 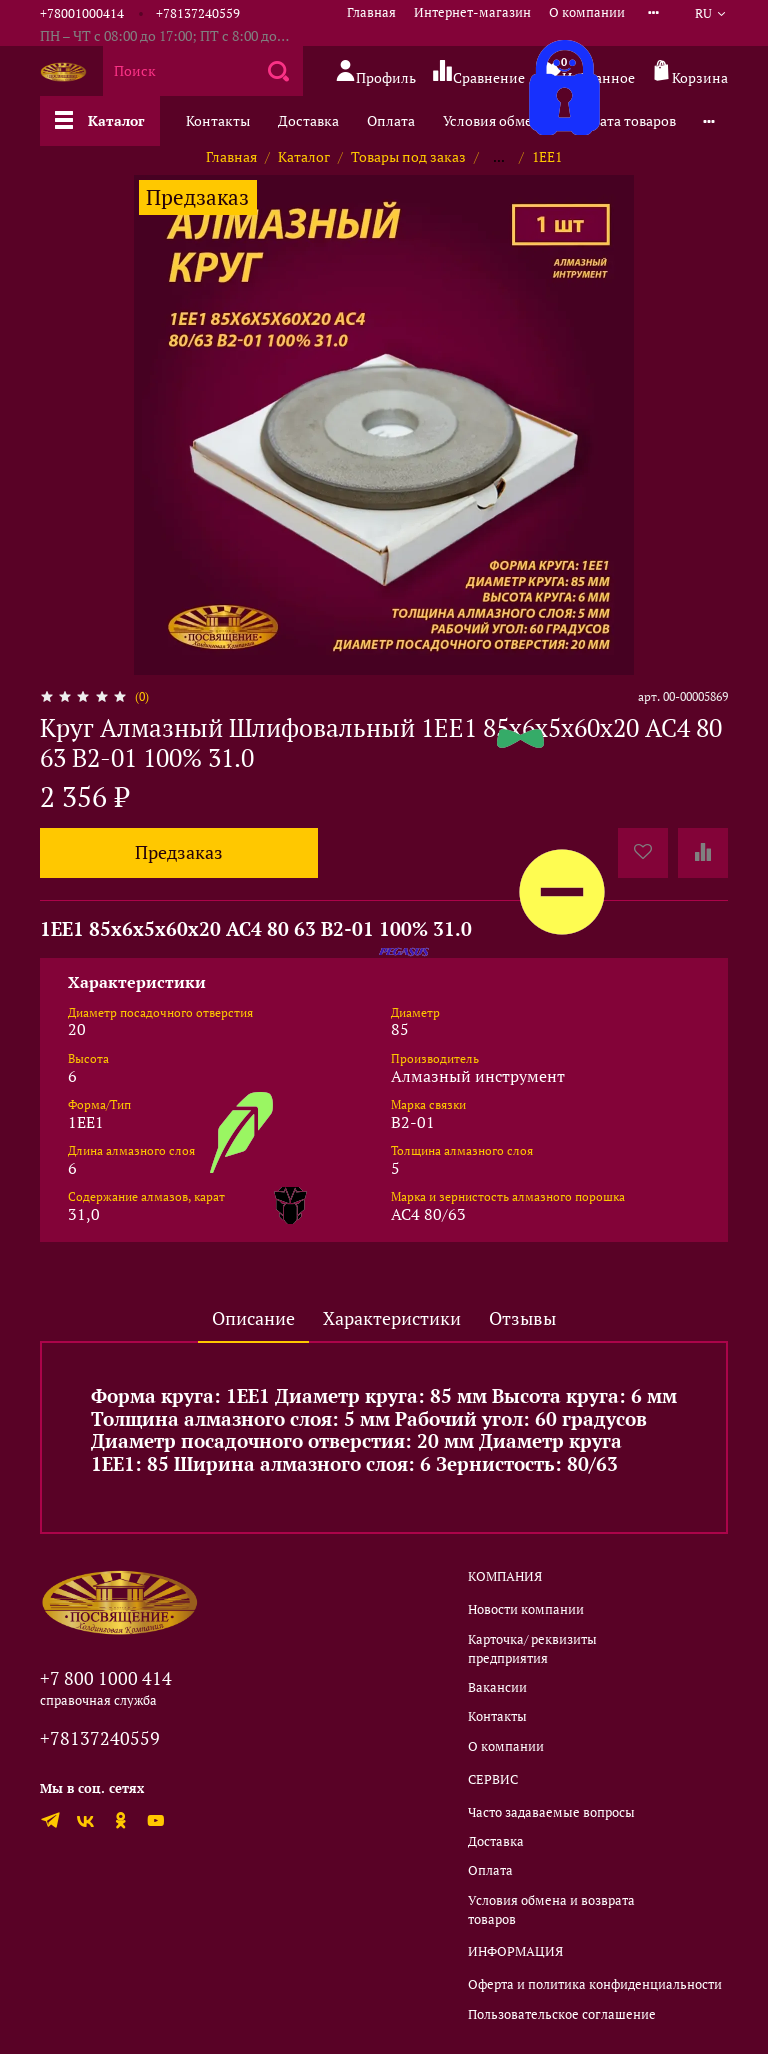 What do you see at coordinates (241, 1132) in the screenshot?
I see `open the Robinhood investing app` at bounding box center [241, 1132].